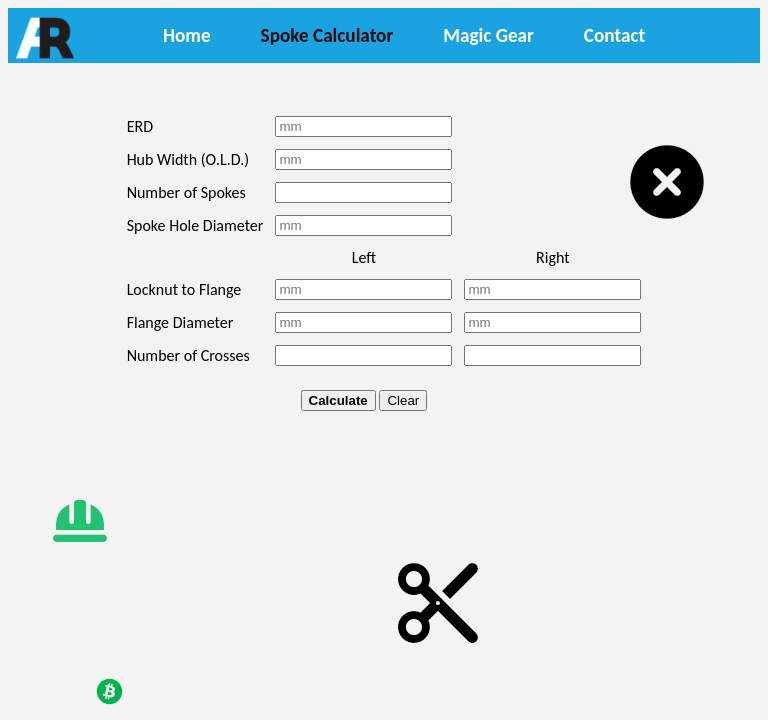 The image size is (768, 720). I want to click on bitcoin cryptocurrency logo, so click(109, 691).